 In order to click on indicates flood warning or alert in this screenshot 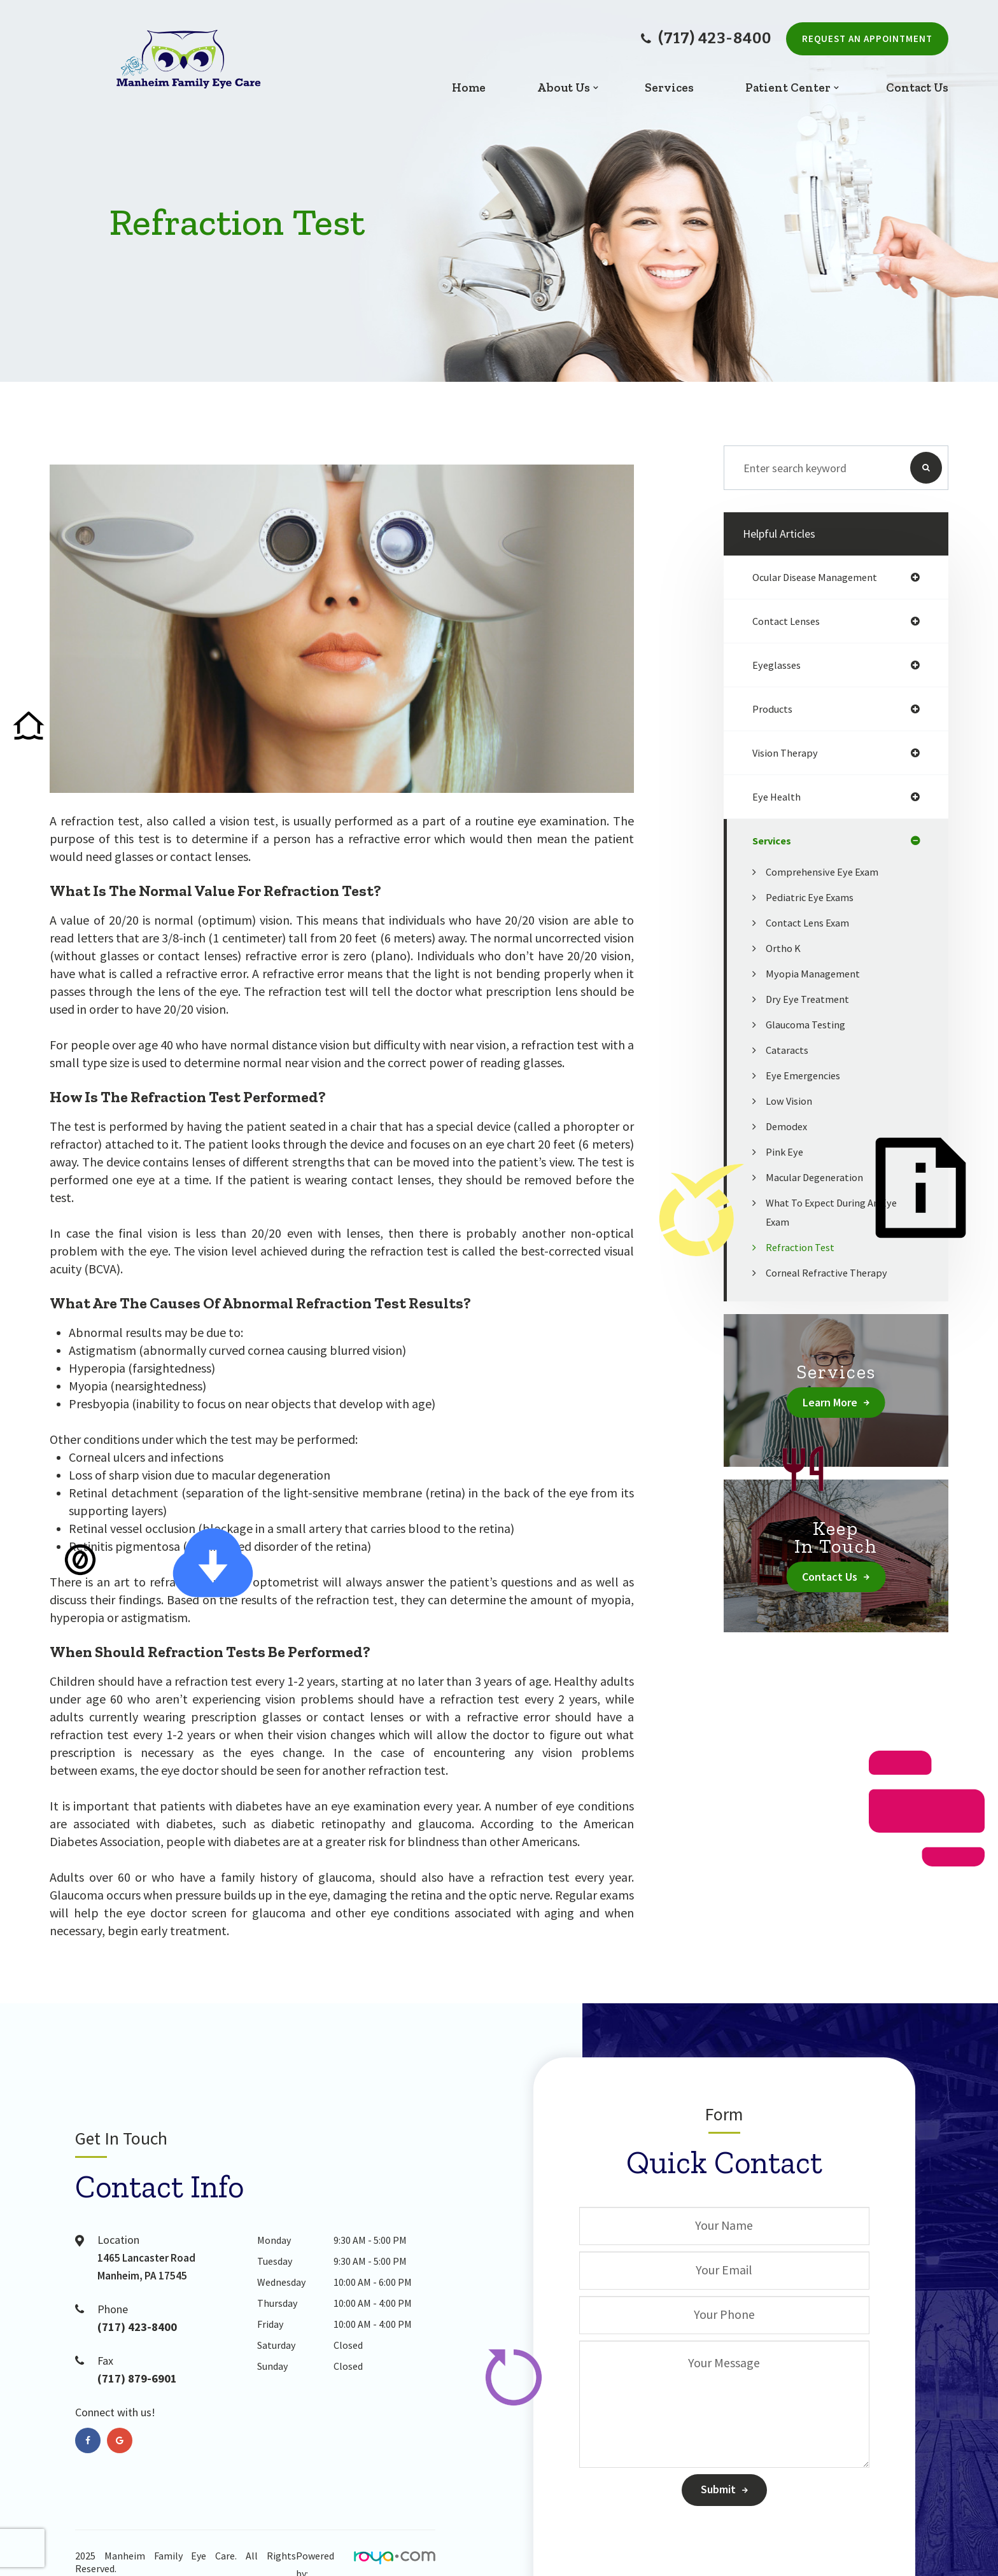, I will do `click(29, 727)`.